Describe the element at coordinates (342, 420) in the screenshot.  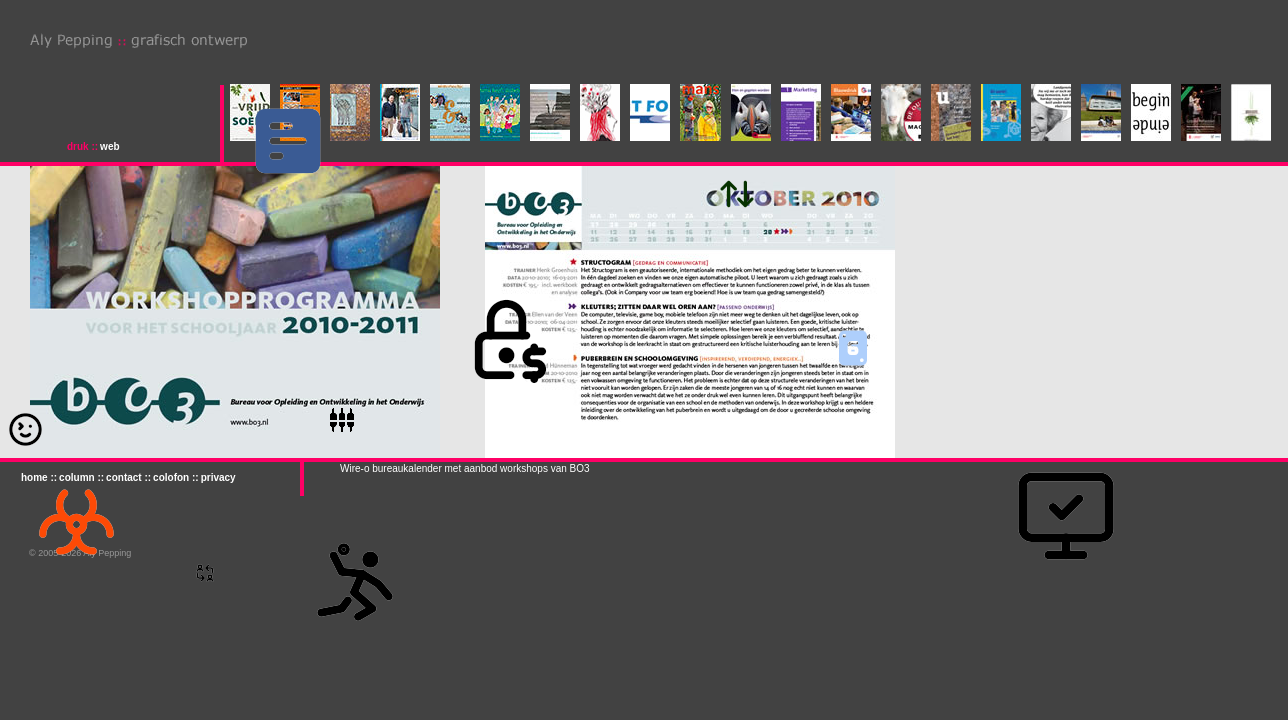
I see `configure audio/video input settings` at that location.